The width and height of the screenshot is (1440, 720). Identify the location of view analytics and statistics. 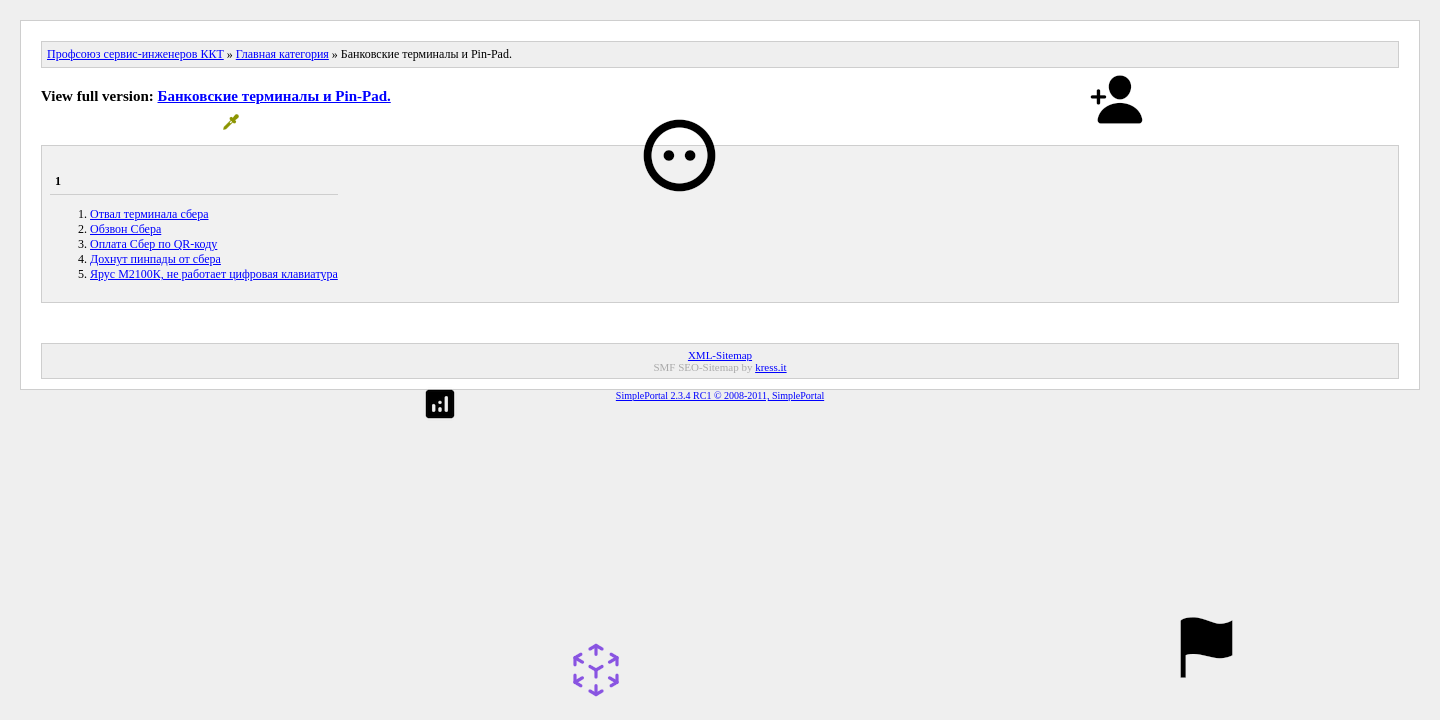
(440, 404).